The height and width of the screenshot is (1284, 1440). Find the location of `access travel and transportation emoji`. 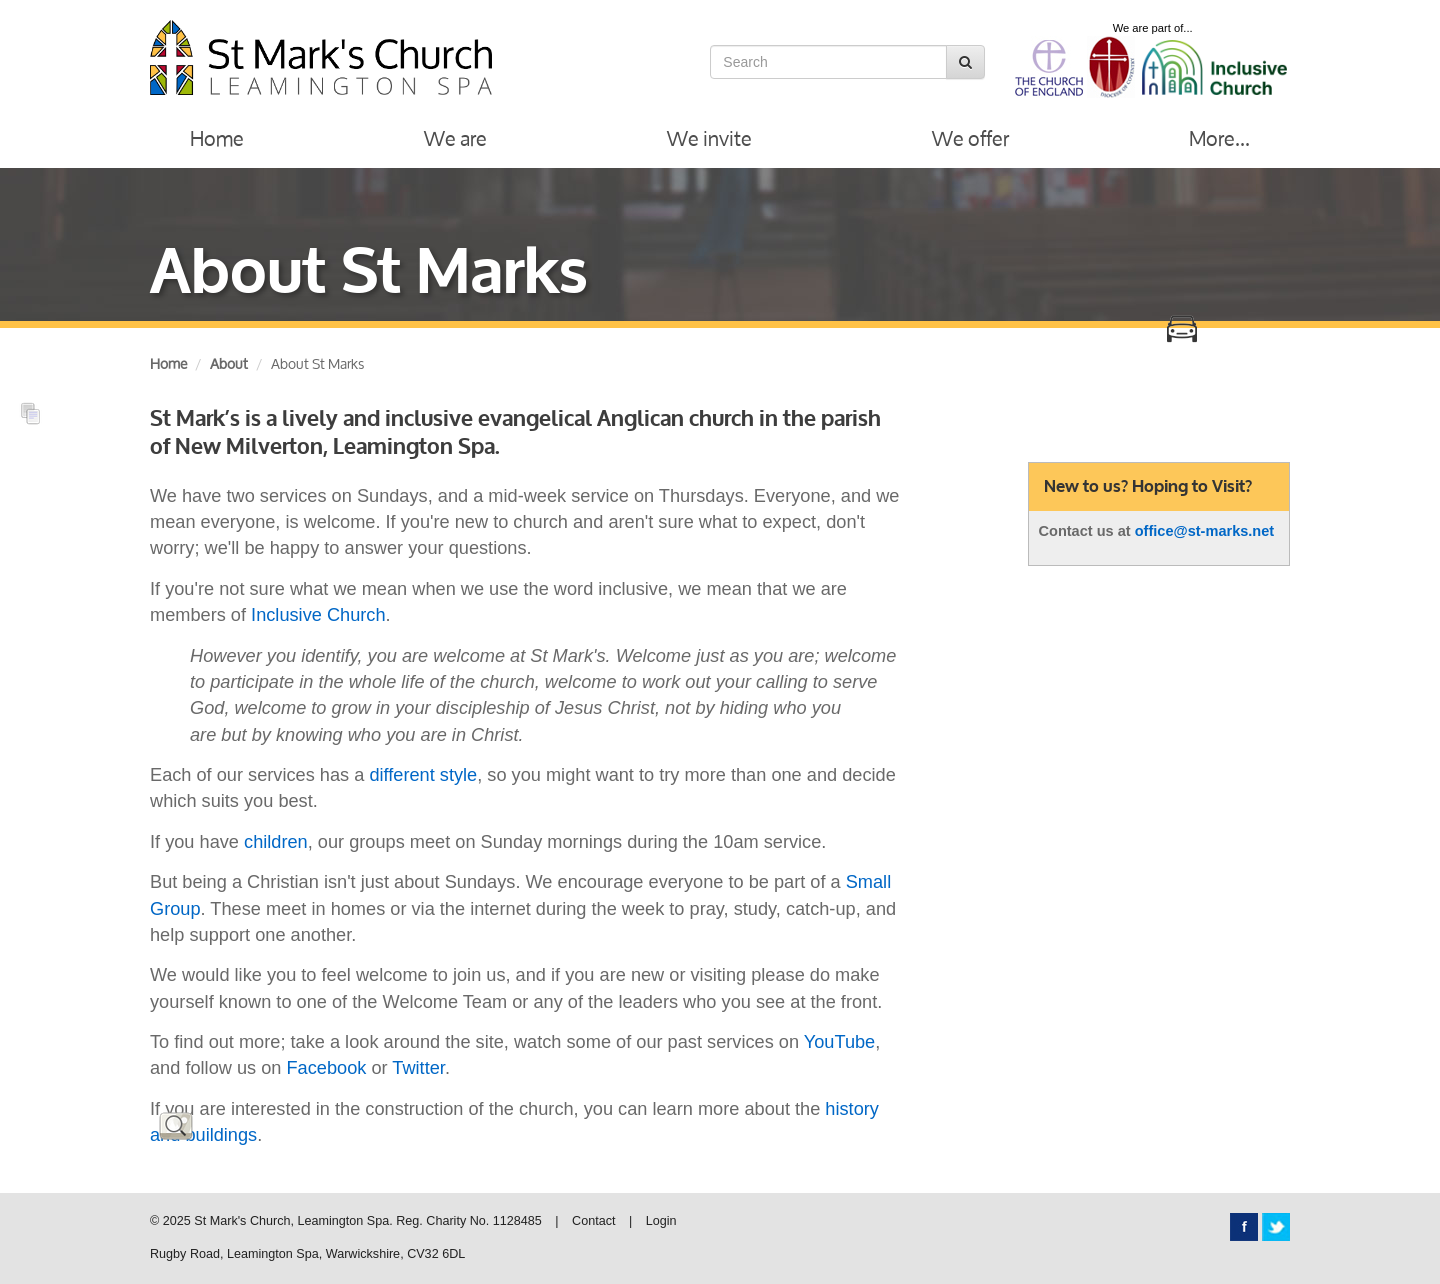

access travel and transportation emoji is located at coordinates (1182, 329).